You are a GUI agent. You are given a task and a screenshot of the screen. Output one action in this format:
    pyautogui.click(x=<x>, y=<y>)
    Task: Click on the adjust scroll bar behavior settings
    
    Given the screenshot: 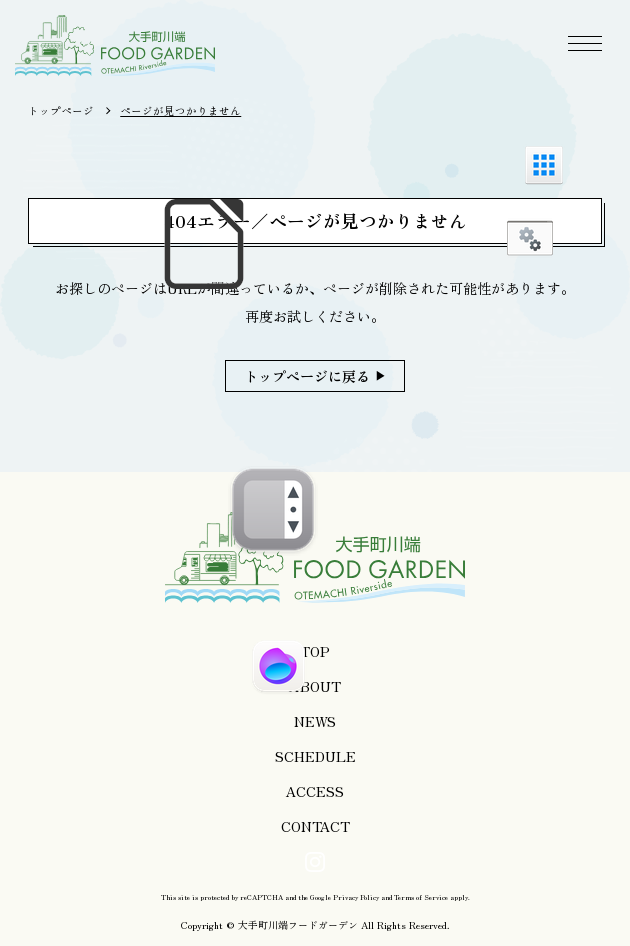 What is the action you would take?
    pyautogui.click(x=273, y=511)
    